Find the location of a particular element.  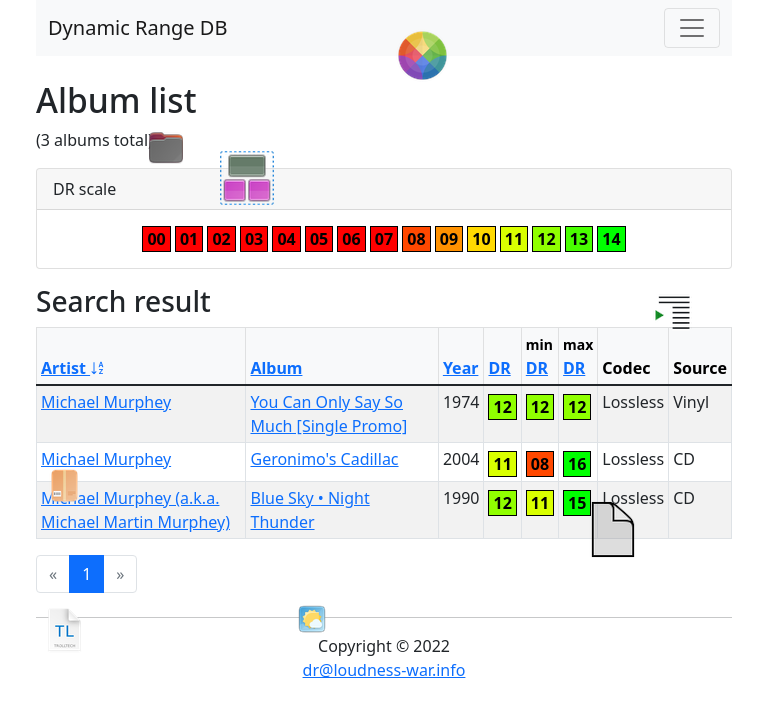

compressed or archived file type indicator is located at coordinates (64, 485).